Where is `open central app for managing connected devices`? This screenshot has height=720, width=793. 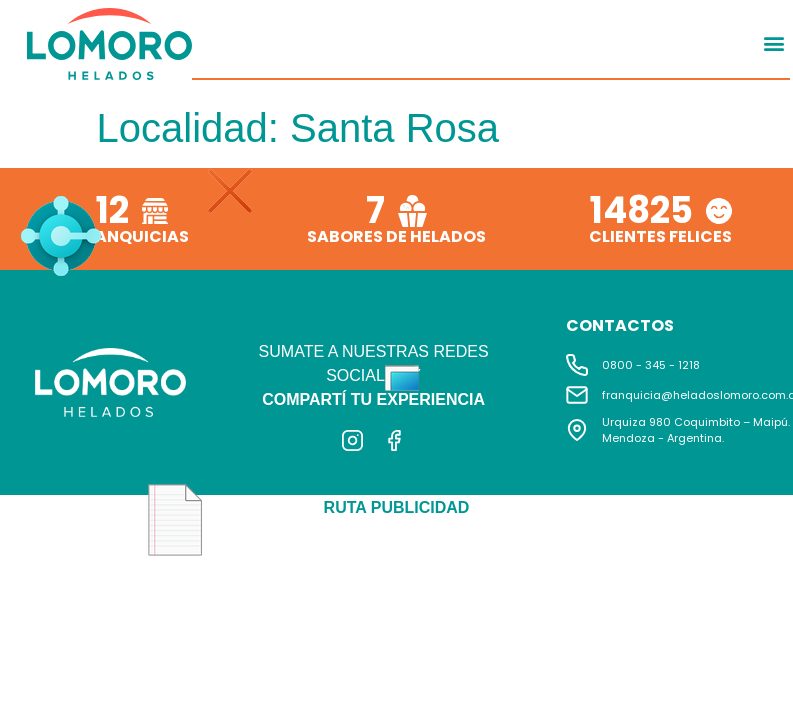 open central app for managing connected devices is located at coordinates (61, 236).